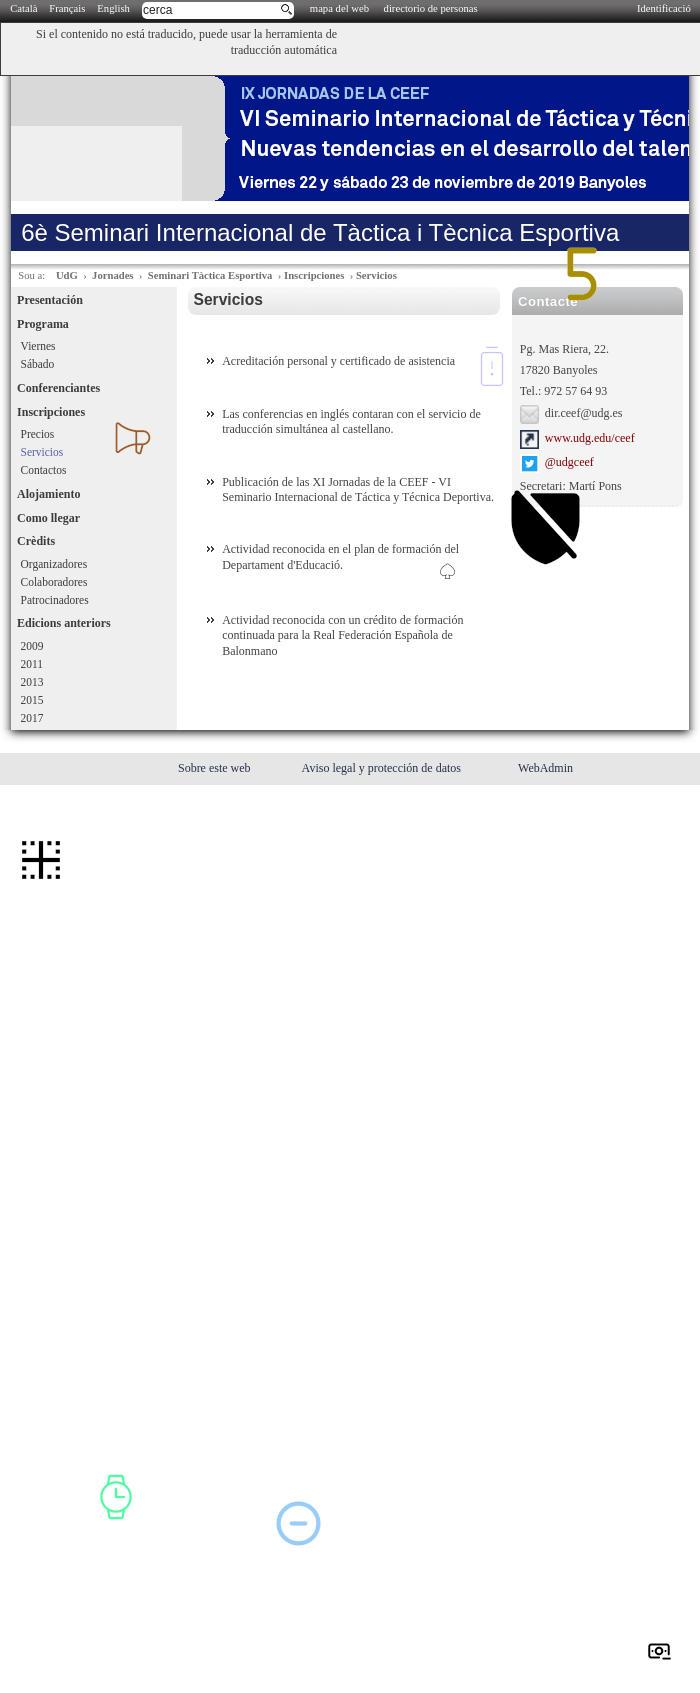 Image resolution: width=700 pixels, height=1693 pixels. Describe the element at coordinates (492, 367) in the screenshot. I see `indicates low battery warning` at that location.